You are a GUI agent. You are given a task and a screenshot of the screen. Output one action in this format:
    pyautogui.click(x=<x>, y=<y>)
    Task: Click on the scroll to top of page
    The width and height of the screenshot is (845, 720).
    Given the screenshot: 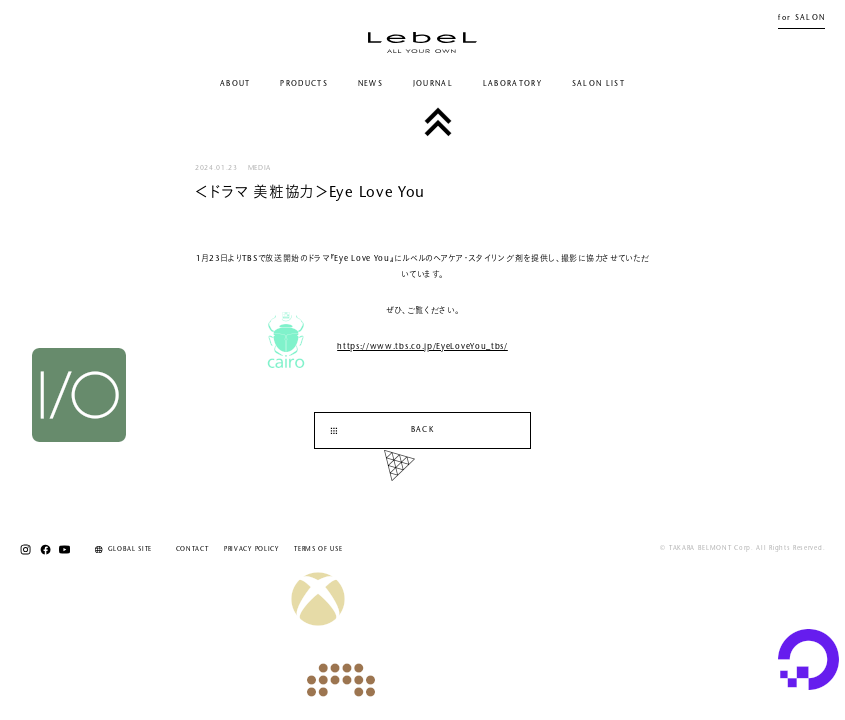 What is the action you would take?
    pyautogui.click(x=438, y=123)
    